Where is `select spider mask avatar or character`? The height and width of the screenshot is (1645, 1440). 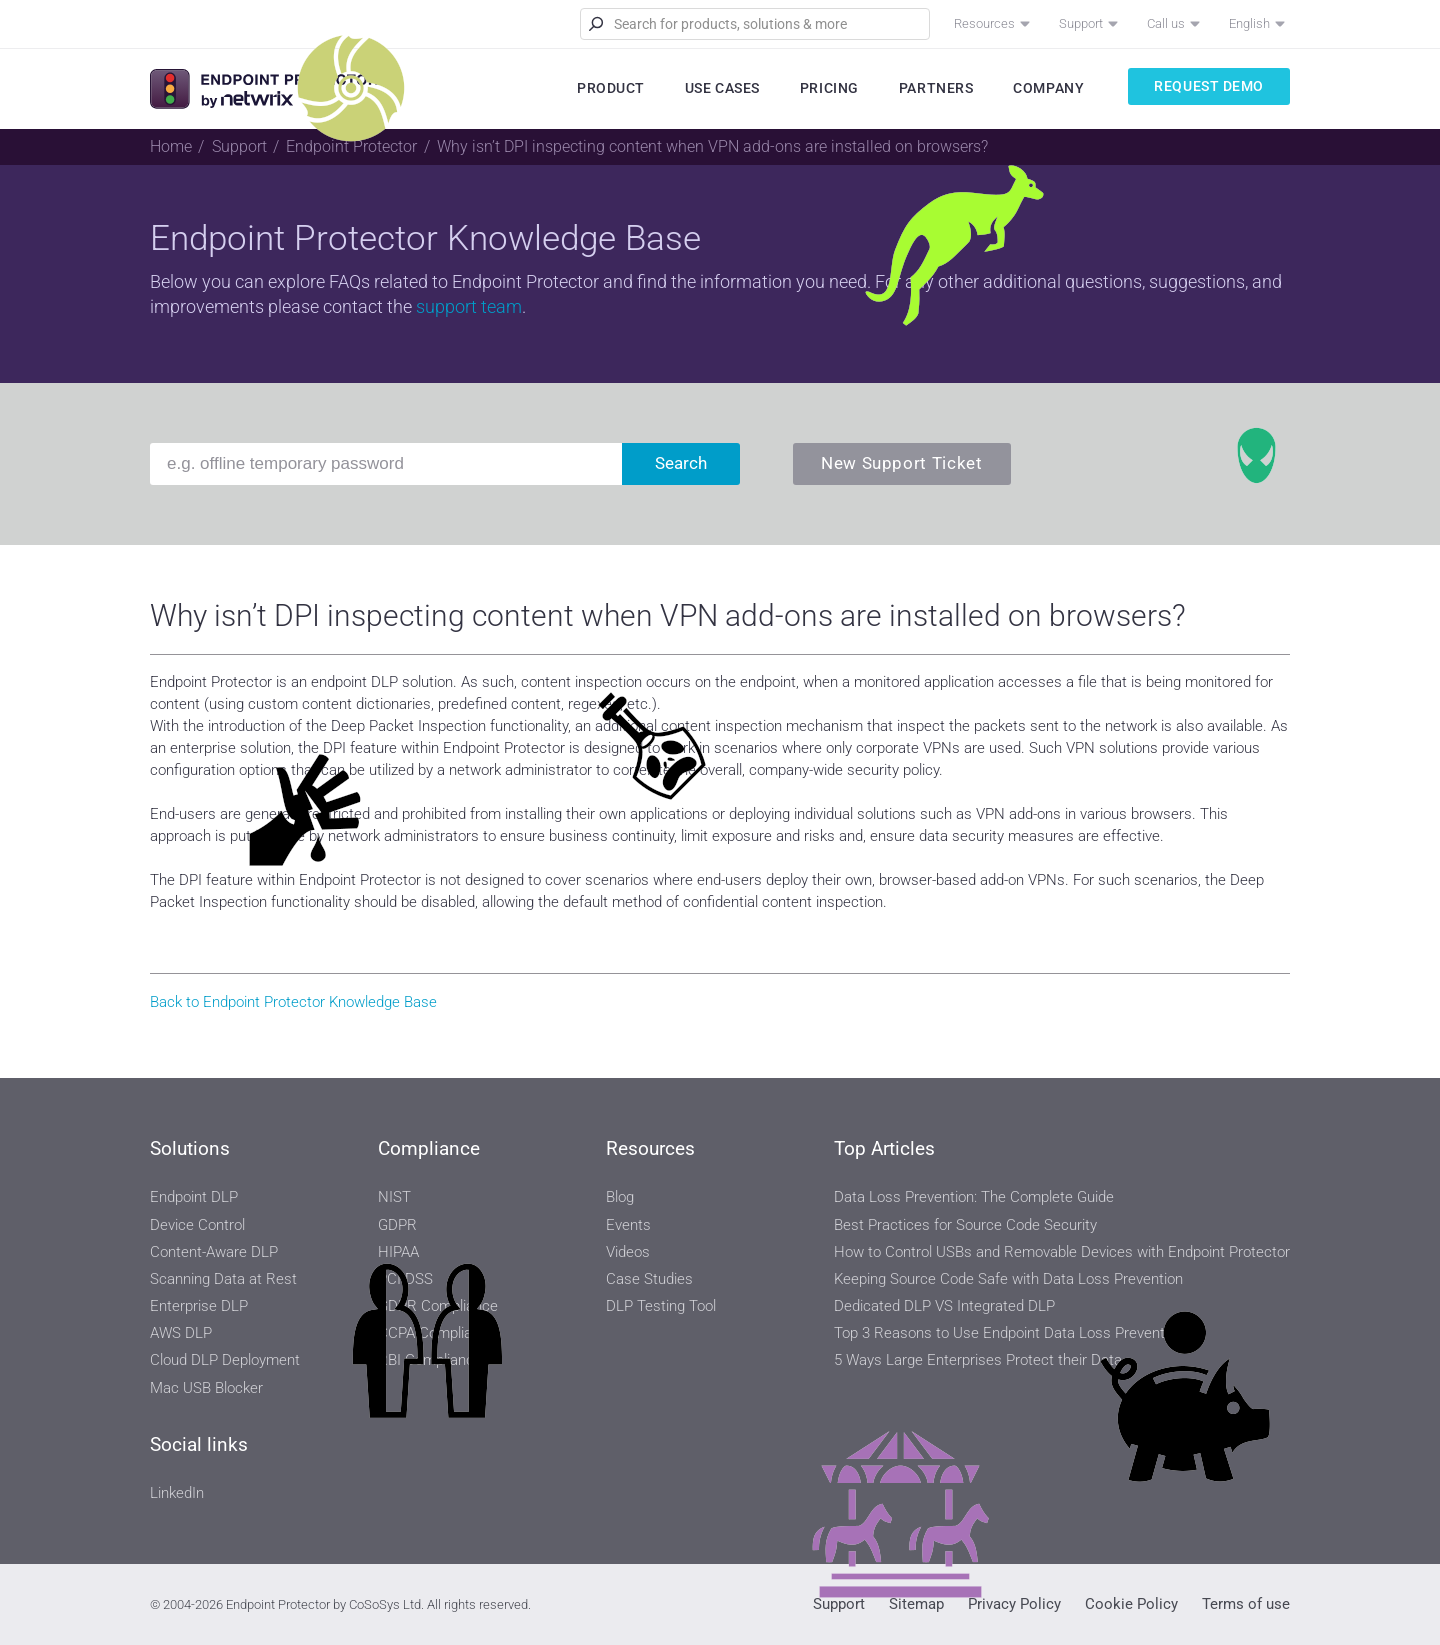
select spider mask avatar or character is located at coordinates (1256, 455).